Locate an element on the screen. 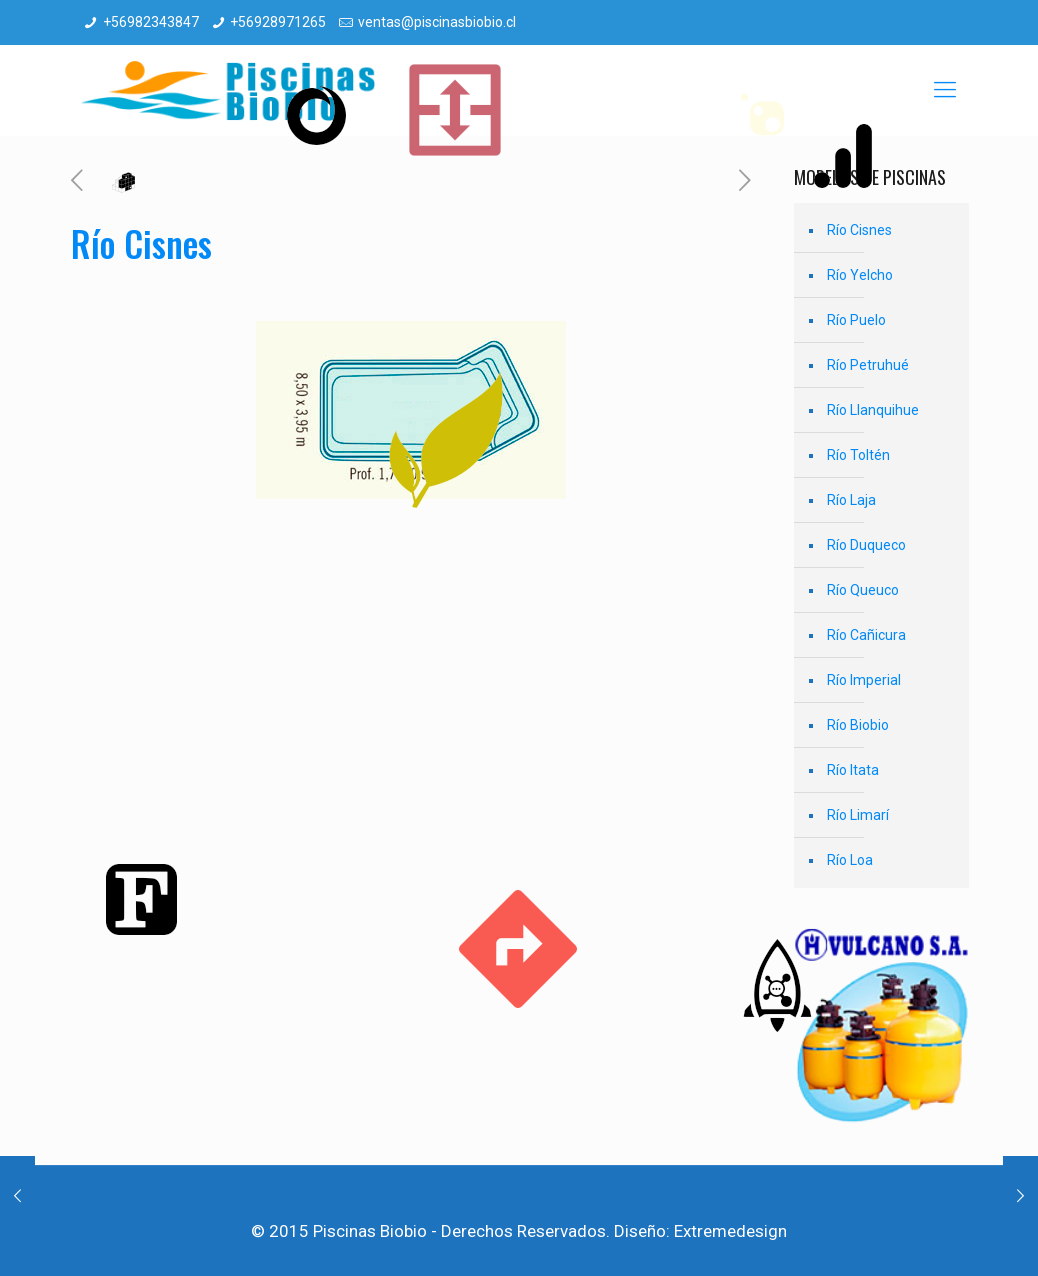  singlestore database service is located at coordinates (316, 115).